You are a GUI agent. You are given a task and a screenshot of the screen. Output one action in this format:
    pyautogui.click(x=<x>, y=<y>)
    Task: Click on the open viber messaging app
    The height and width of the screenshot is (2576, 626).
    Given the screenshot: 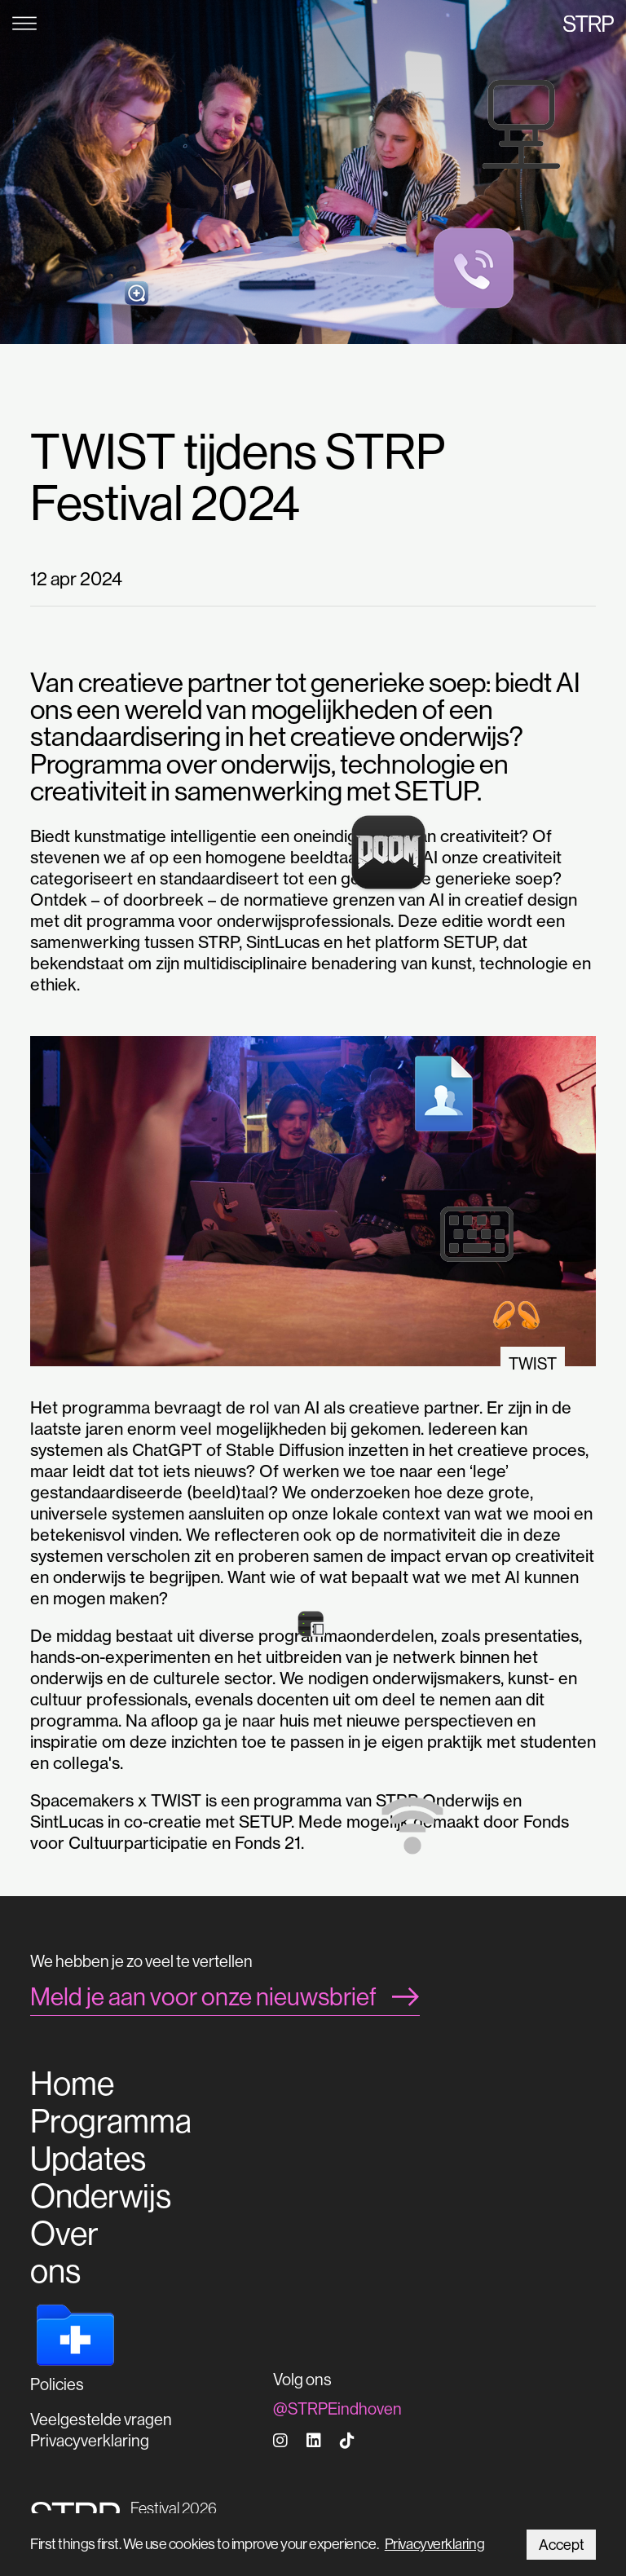 What is the action you would take?
    pyautogui.click(x=474, y=268)
    